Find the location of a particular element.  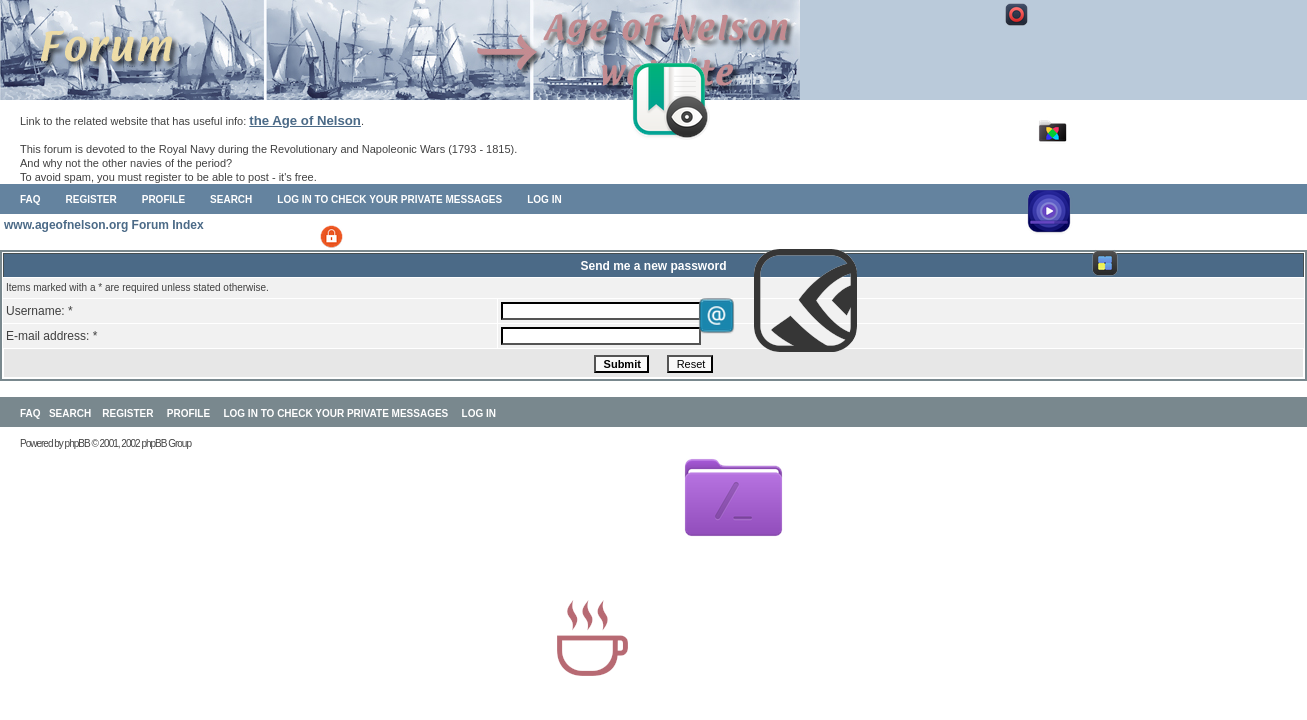

indicates a file or folder is read-only is located at coordinates (331, 236).